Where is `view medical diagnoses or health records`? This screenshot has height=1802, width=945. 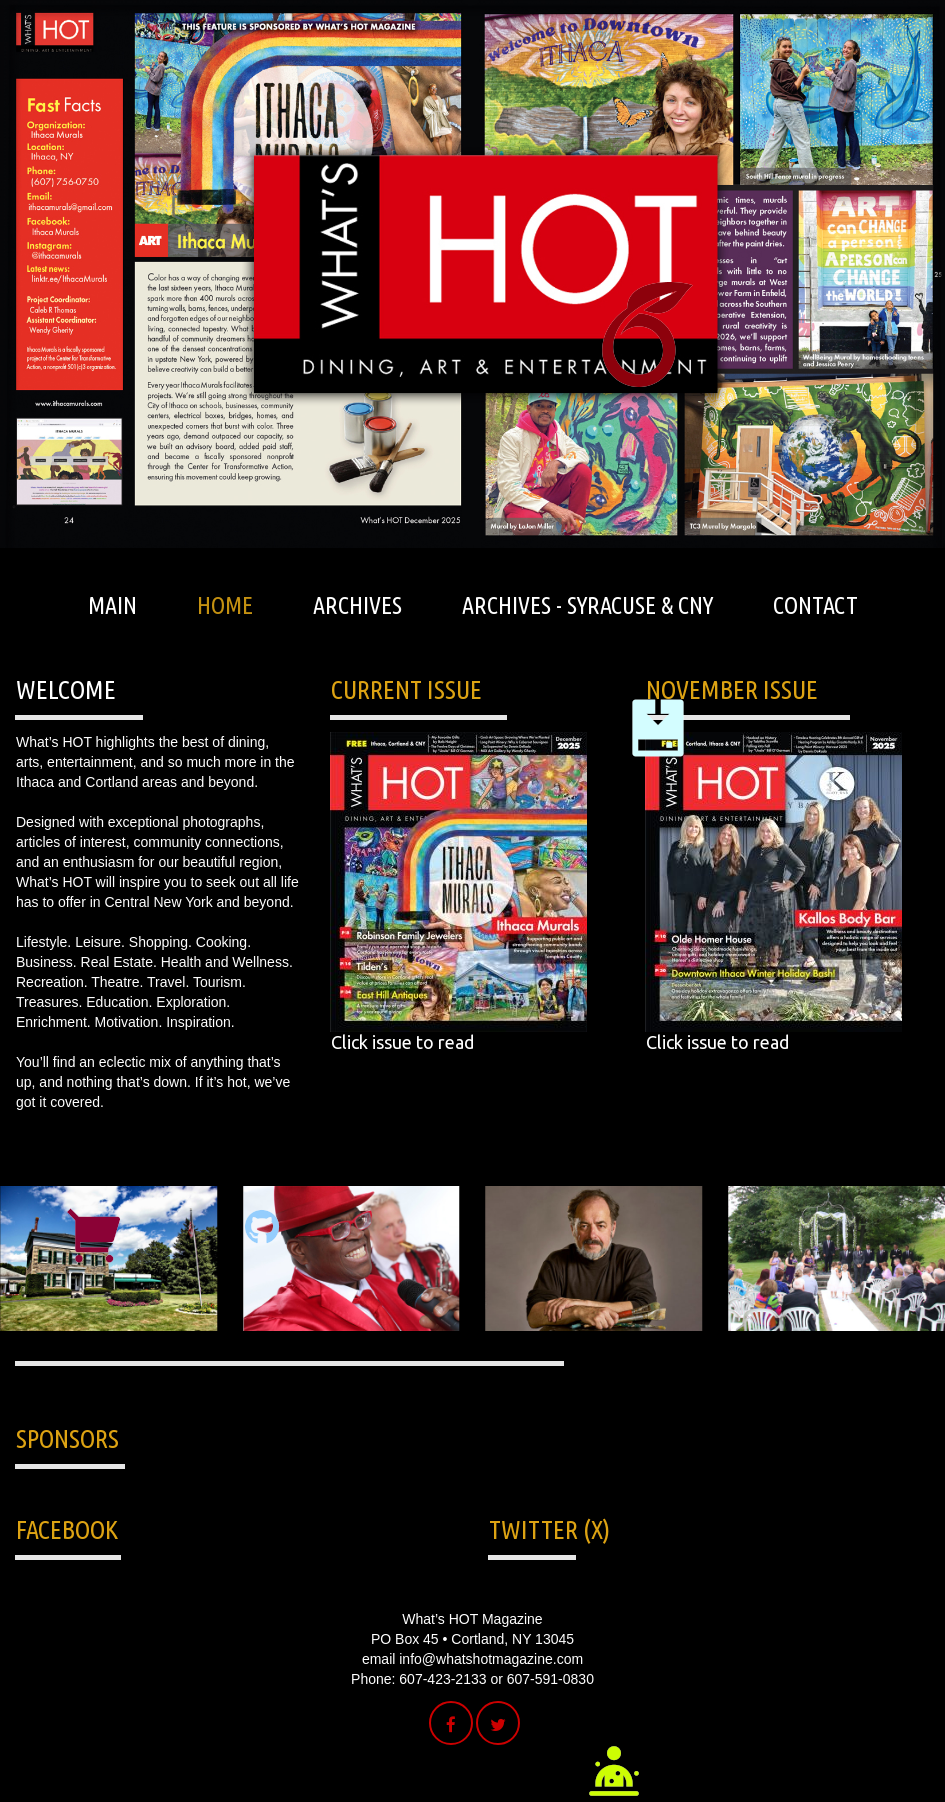
view medical diagnoses or health records is located at coordinates (614, 1771).